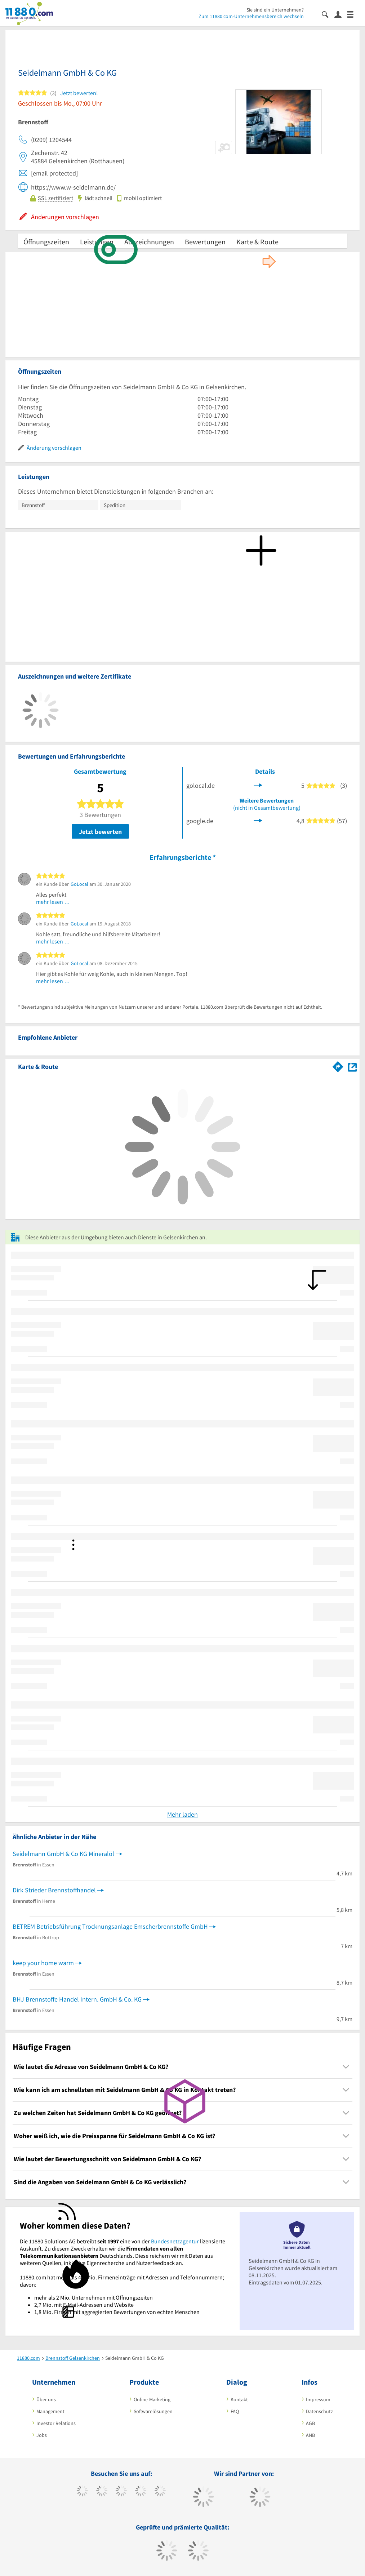  What do you see at coordinates (185, 2101) in the screenshot?
I see `view 3D model or object` at bounding box center [185, 2101].